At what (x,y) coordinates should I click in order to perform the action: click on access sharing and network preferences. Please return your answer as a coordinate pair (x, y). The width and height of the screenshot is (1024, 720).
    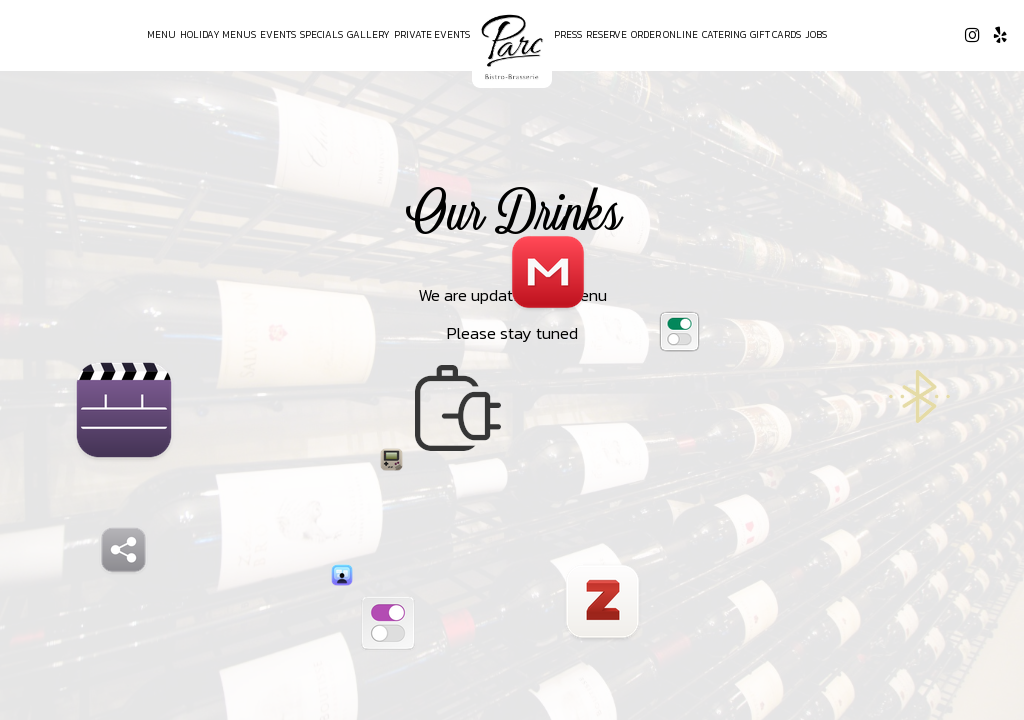
    Looking at the image, I should click on (123, 550).